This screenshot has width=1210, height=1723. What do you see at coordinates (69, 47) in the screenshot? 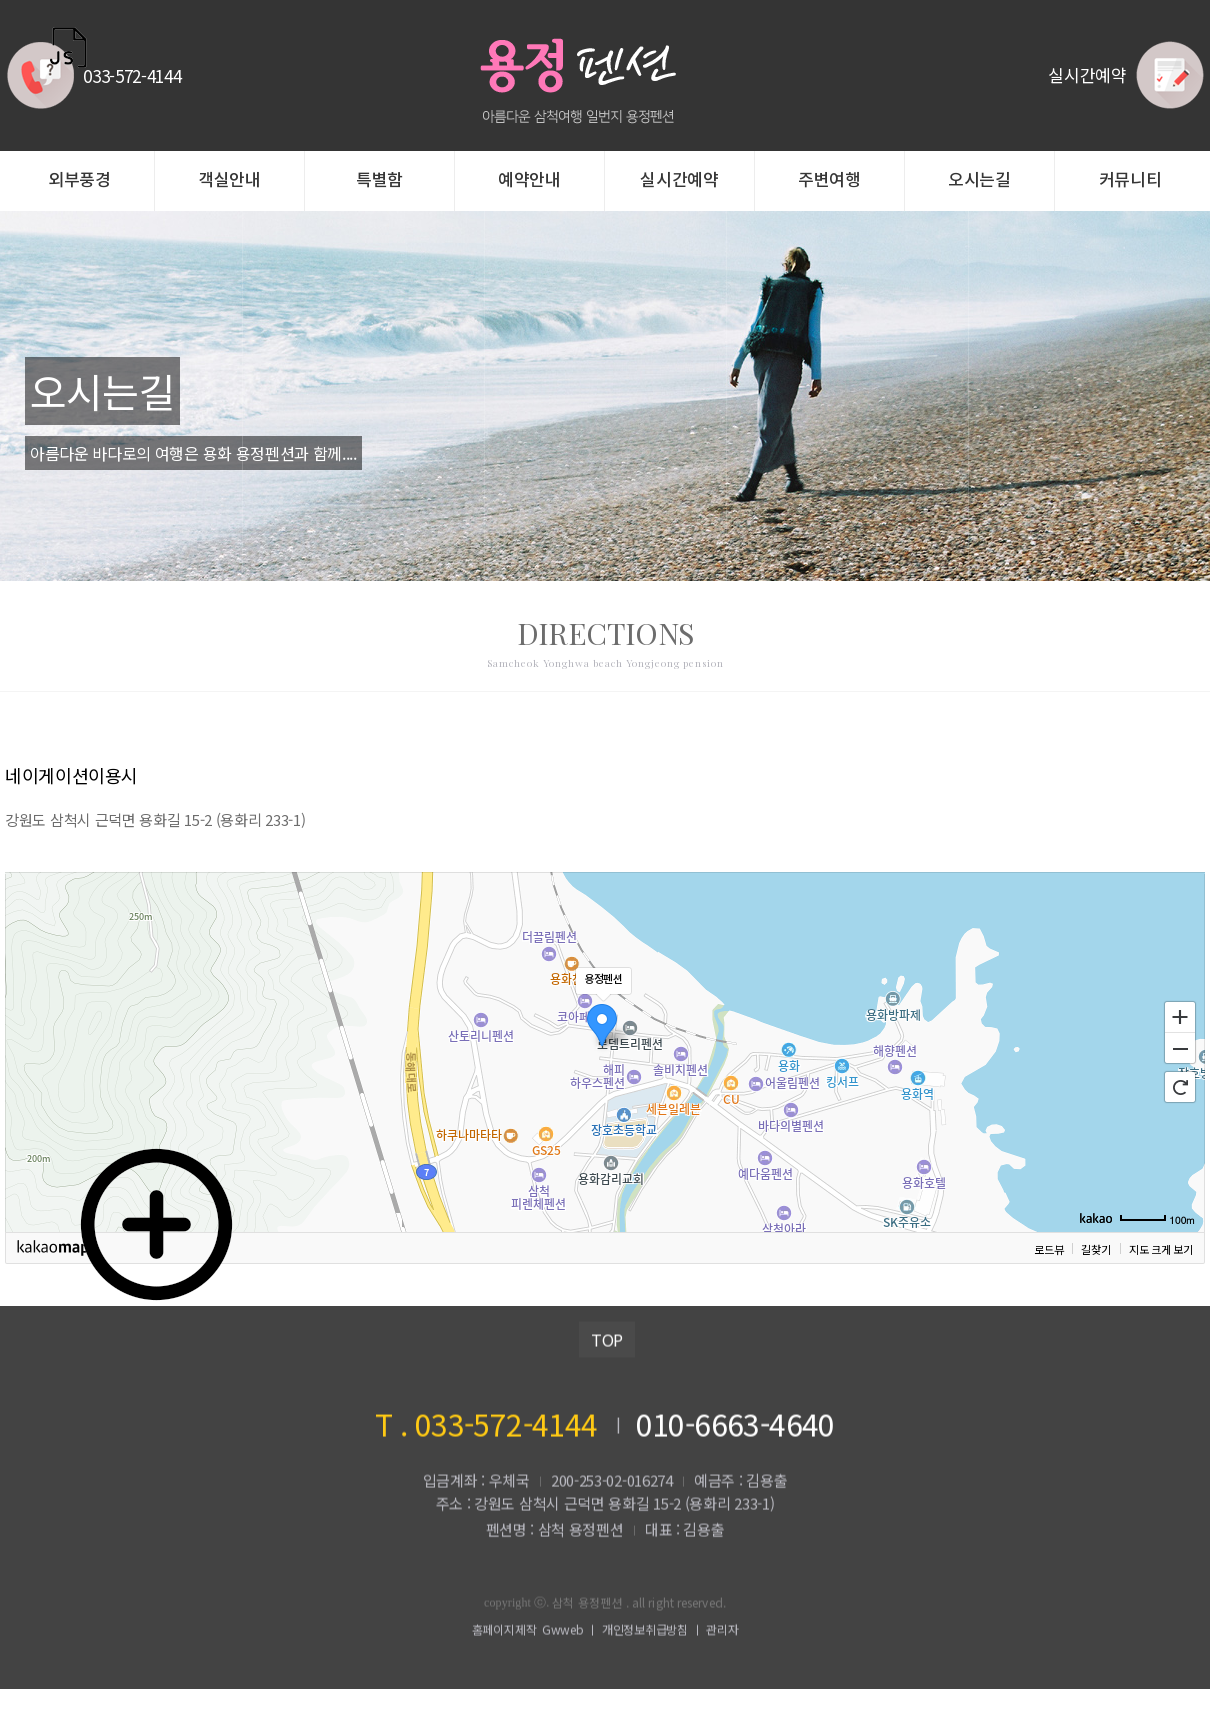
I see `javascript file in a project directory` at bounding box center [69, 47].